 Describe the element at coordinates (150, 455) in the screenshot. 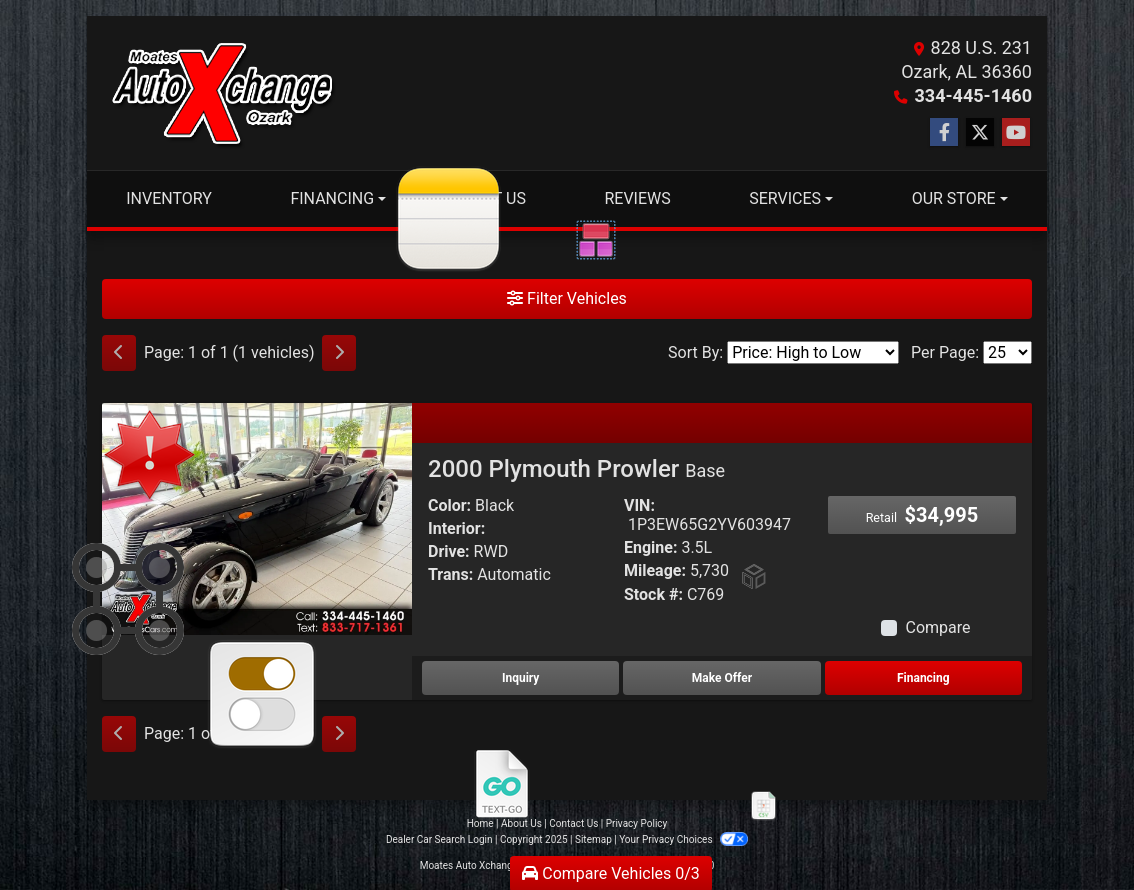

I see `indicates a critical software update is available` at that location.